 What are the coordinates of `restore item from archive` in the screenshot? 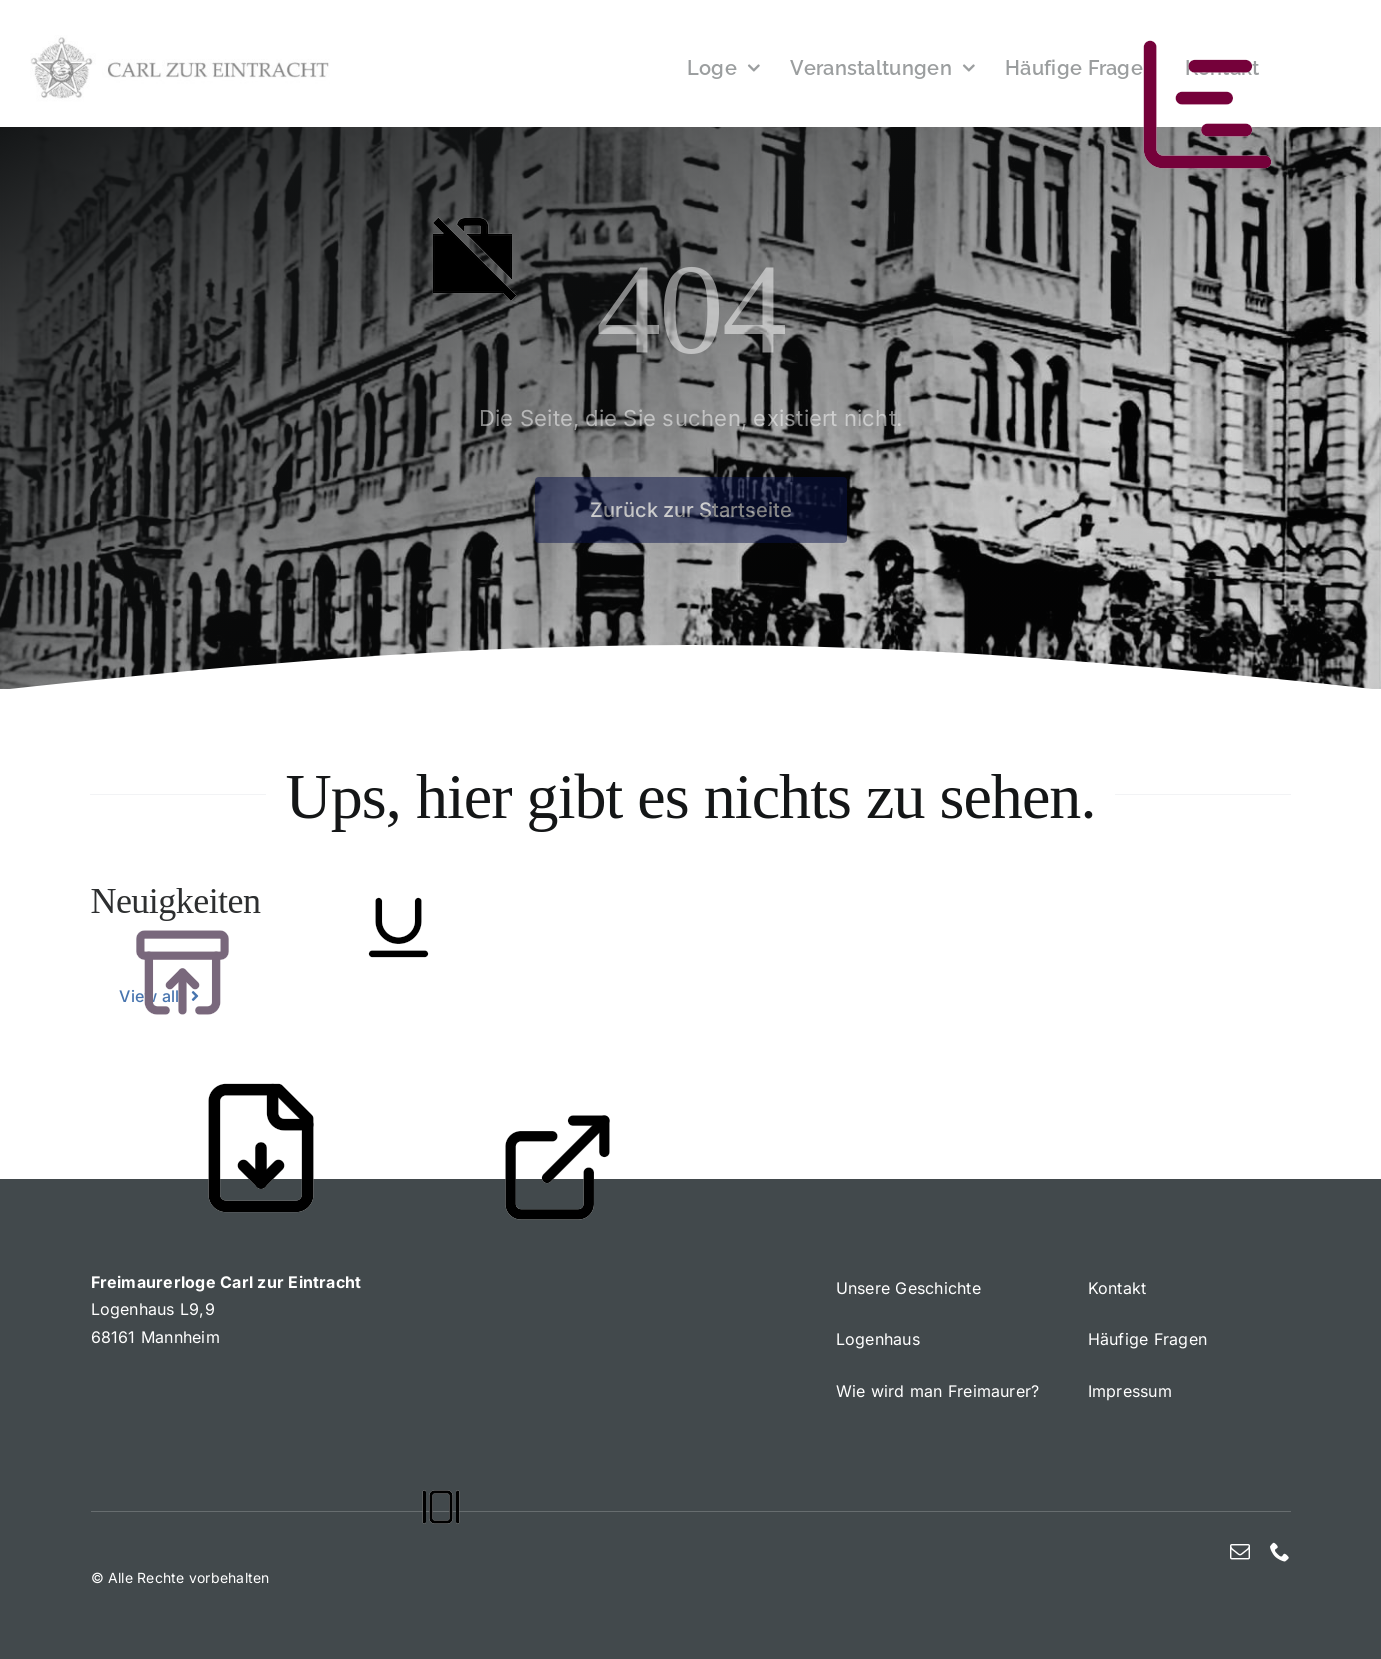 It's located at (182, 972).